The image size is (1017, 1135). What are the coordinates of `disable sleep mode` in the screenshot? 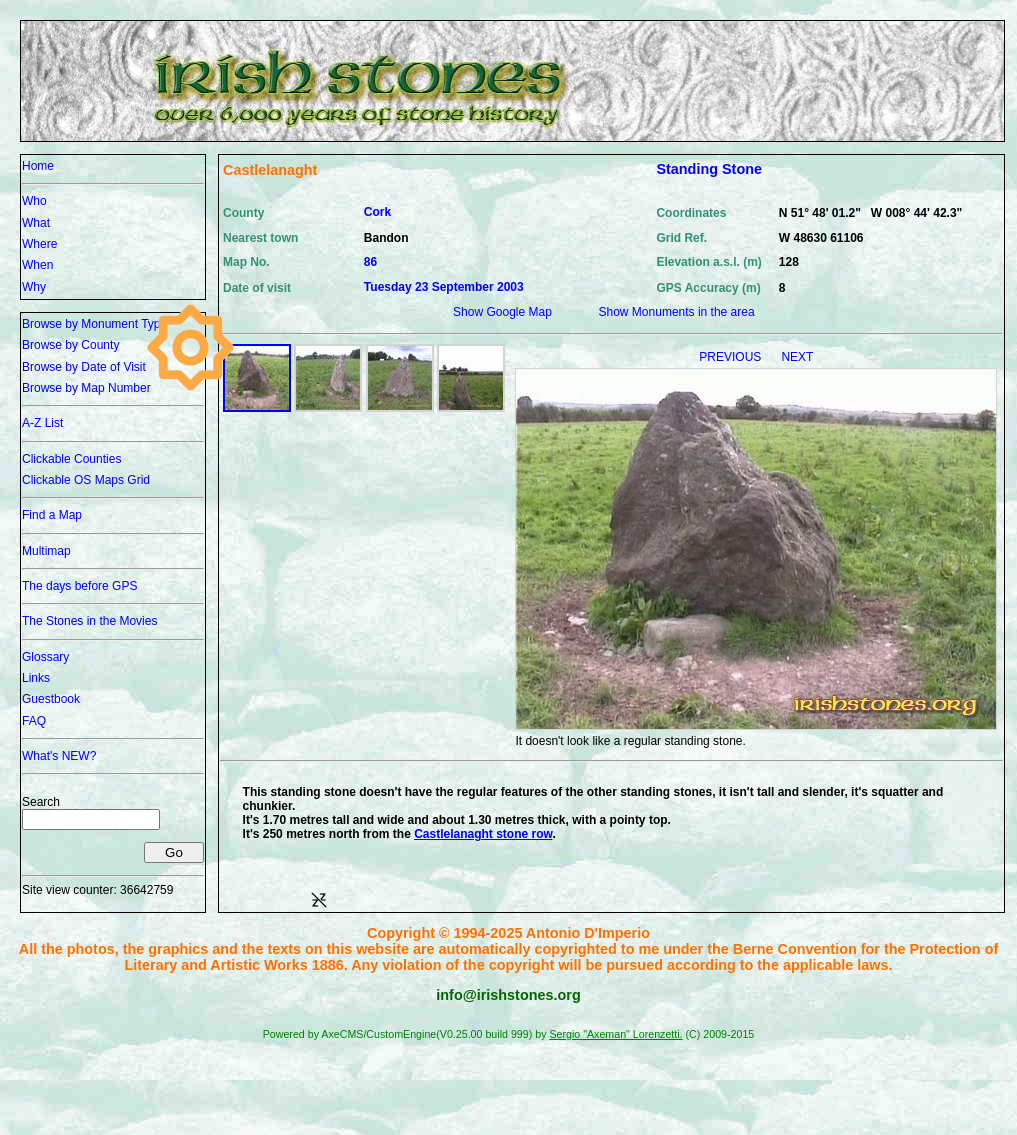 It's located at (319, 900).